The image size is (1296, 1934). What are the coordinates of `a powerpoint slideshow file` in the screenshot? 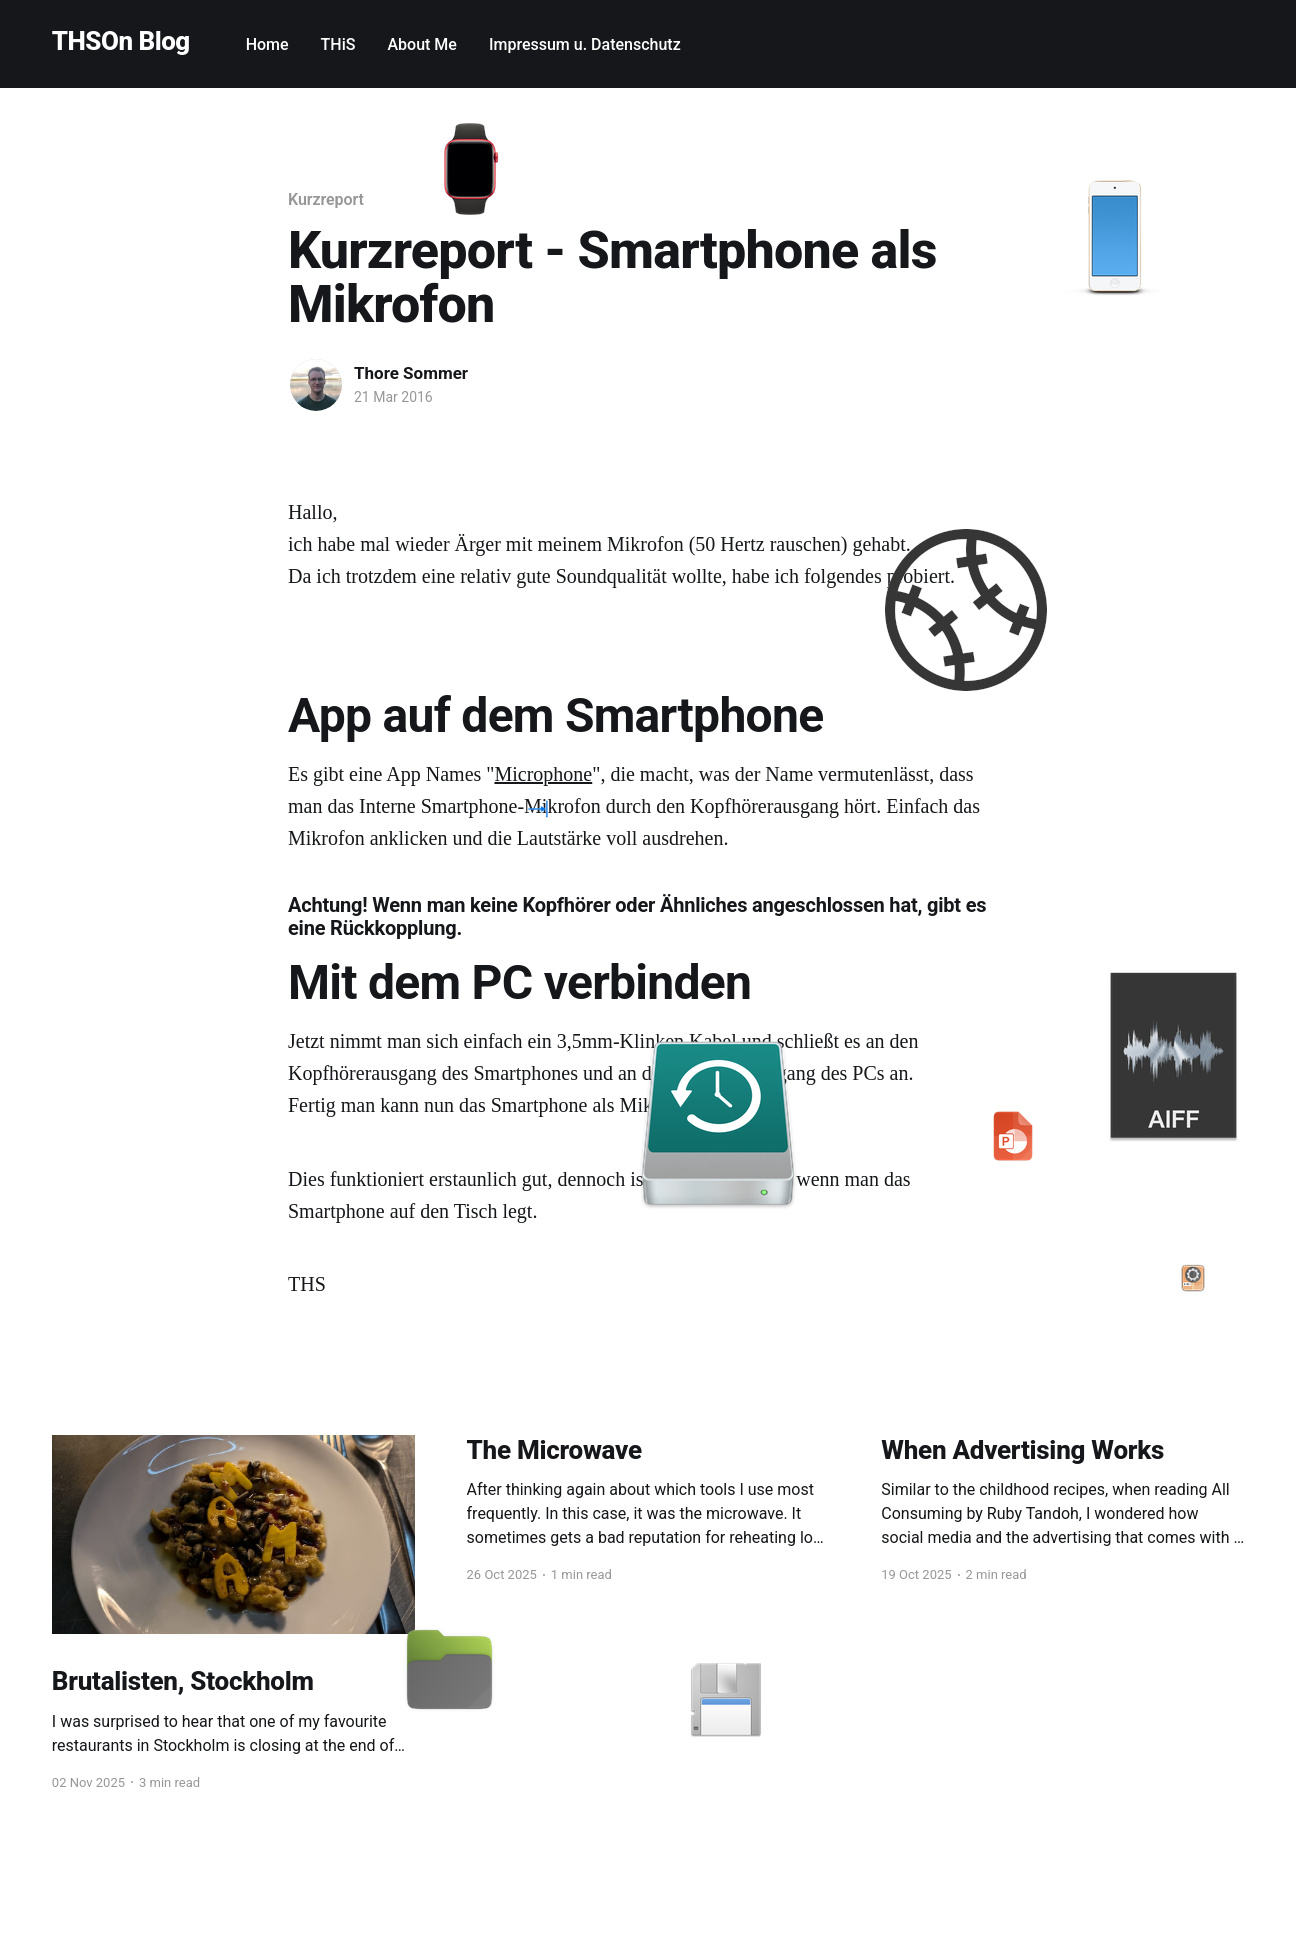 It's located at (1013, 1136).